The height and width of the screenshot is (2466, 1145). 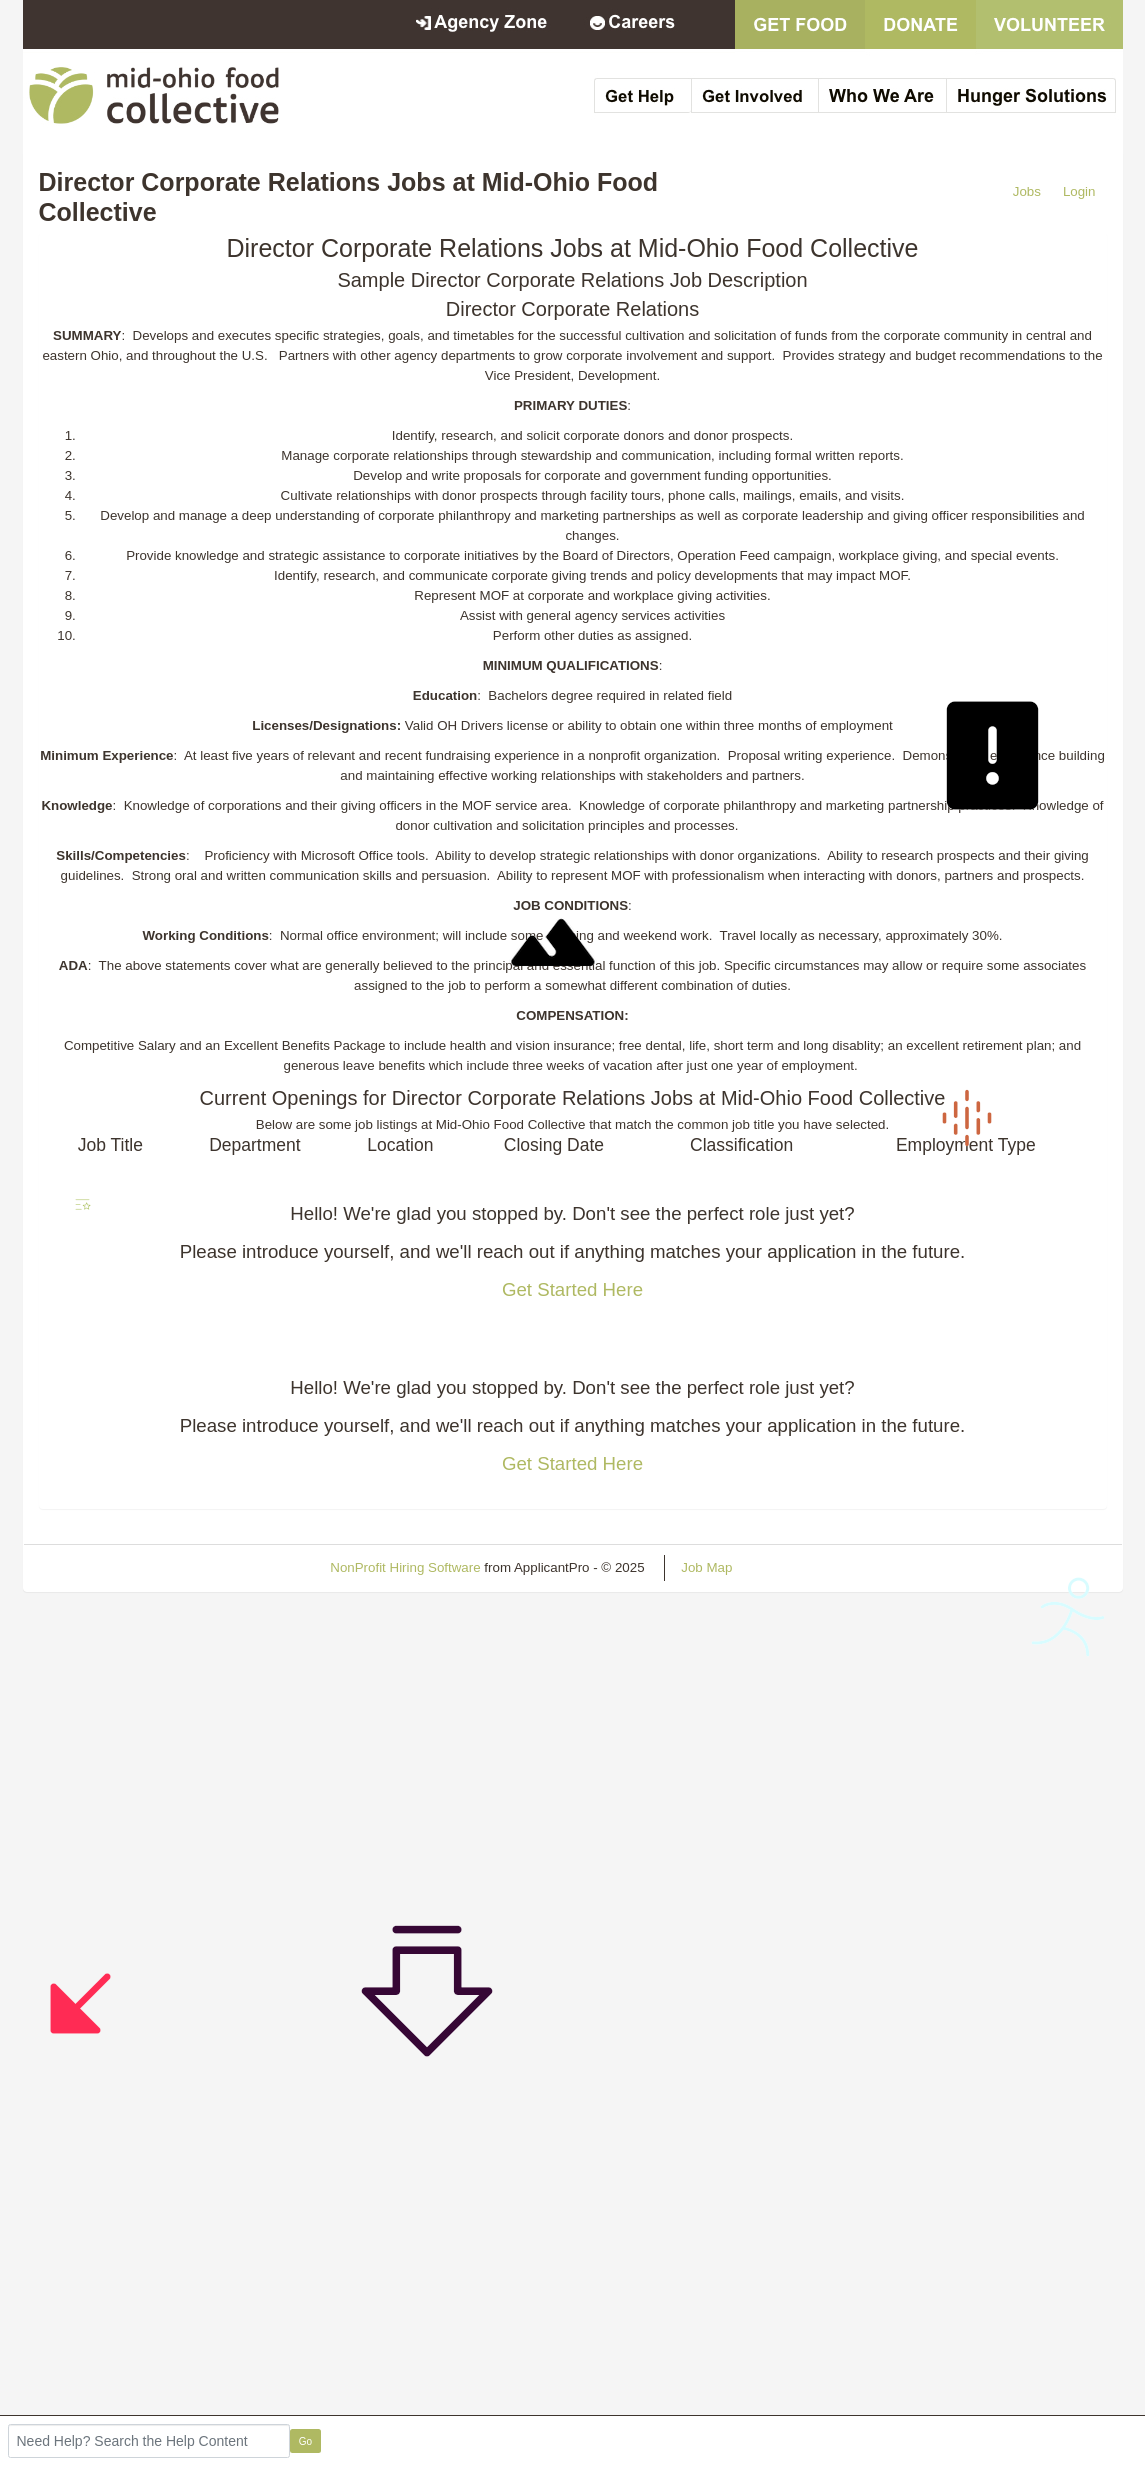 I want to click on download a file or content, so click(x=427, y=1986).